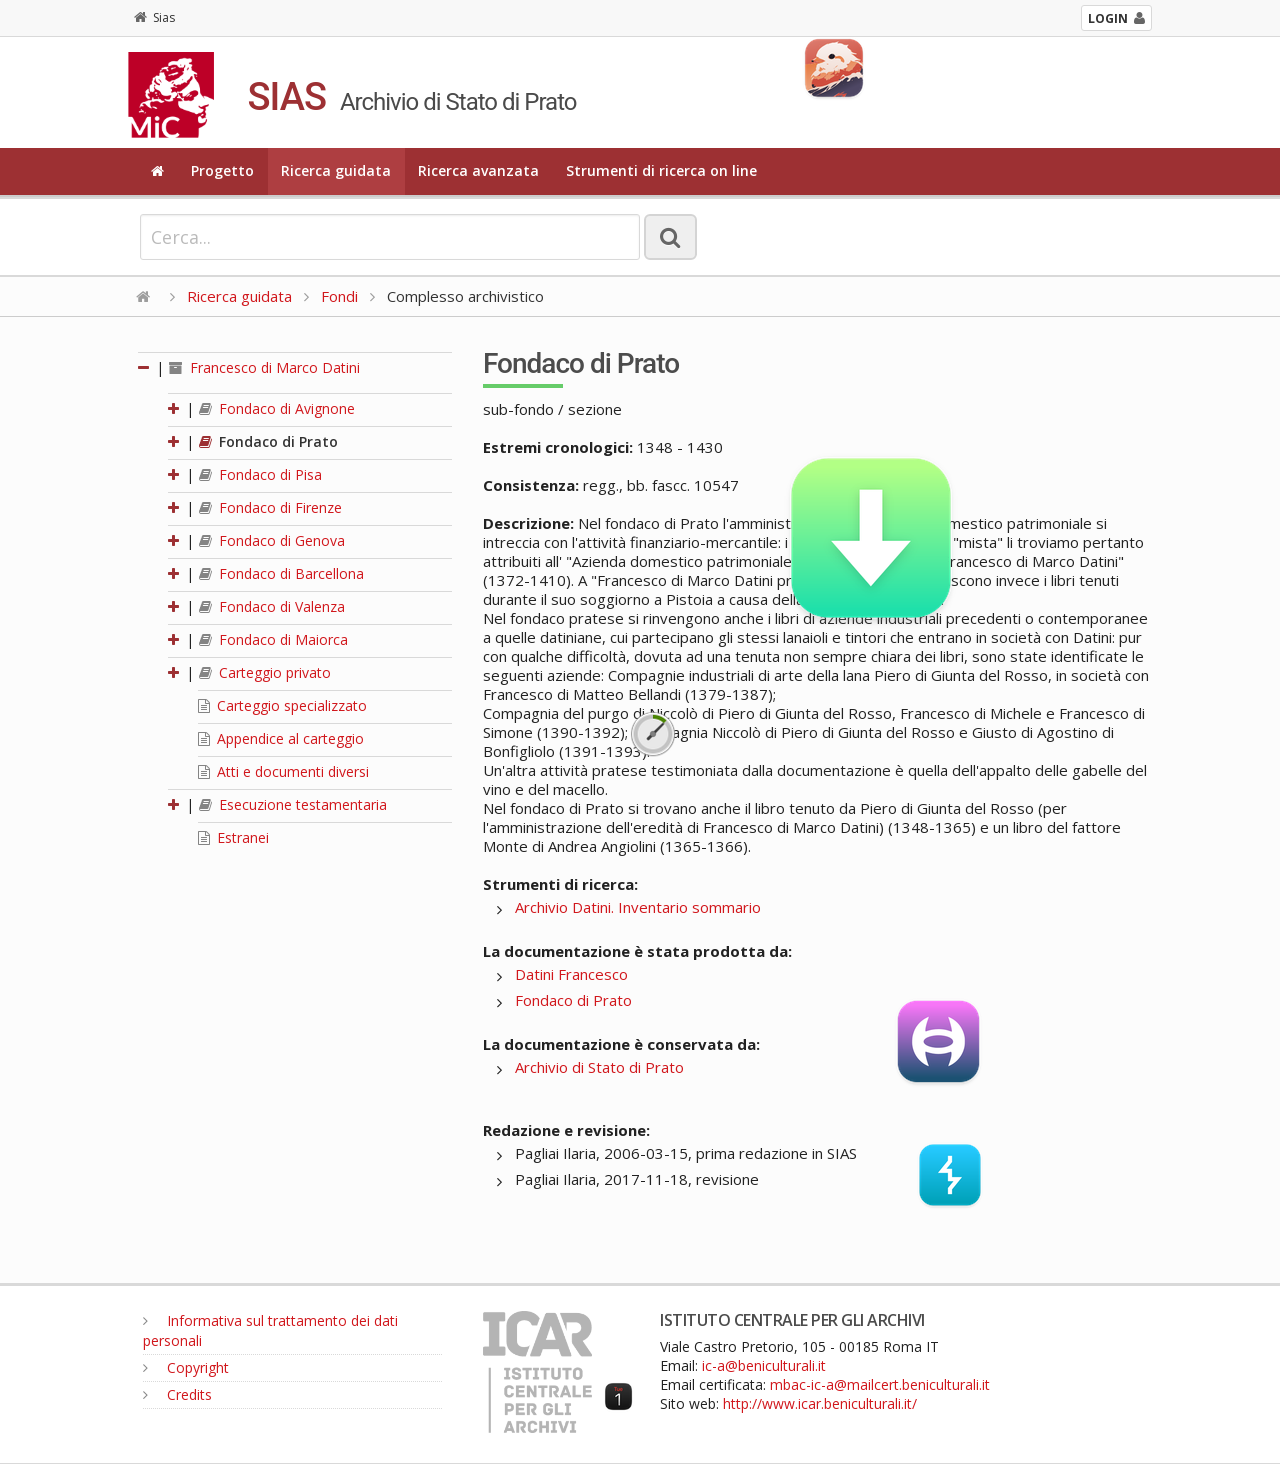 The width and height of the screenshot is (1280, 1464). I want to click on open sysprof system profiler, so click(653, 734).